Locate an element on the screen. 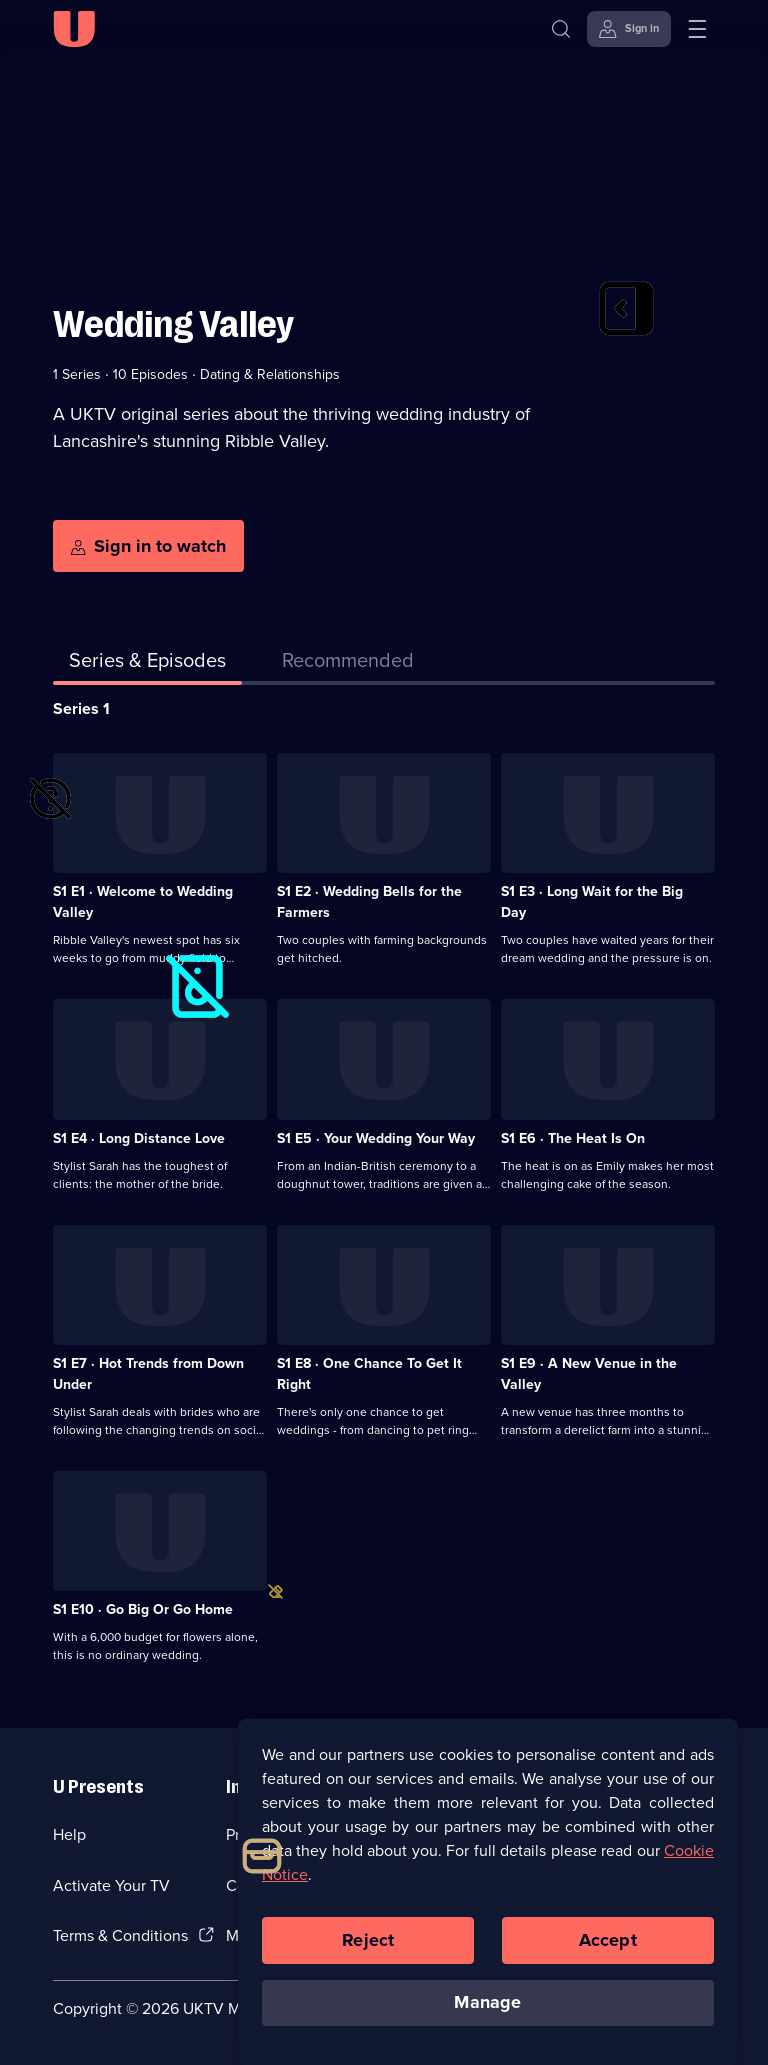 The height and width of the screenshot is (2065, 768). expand the right sidebar panel is located at coordinates (626, 308).